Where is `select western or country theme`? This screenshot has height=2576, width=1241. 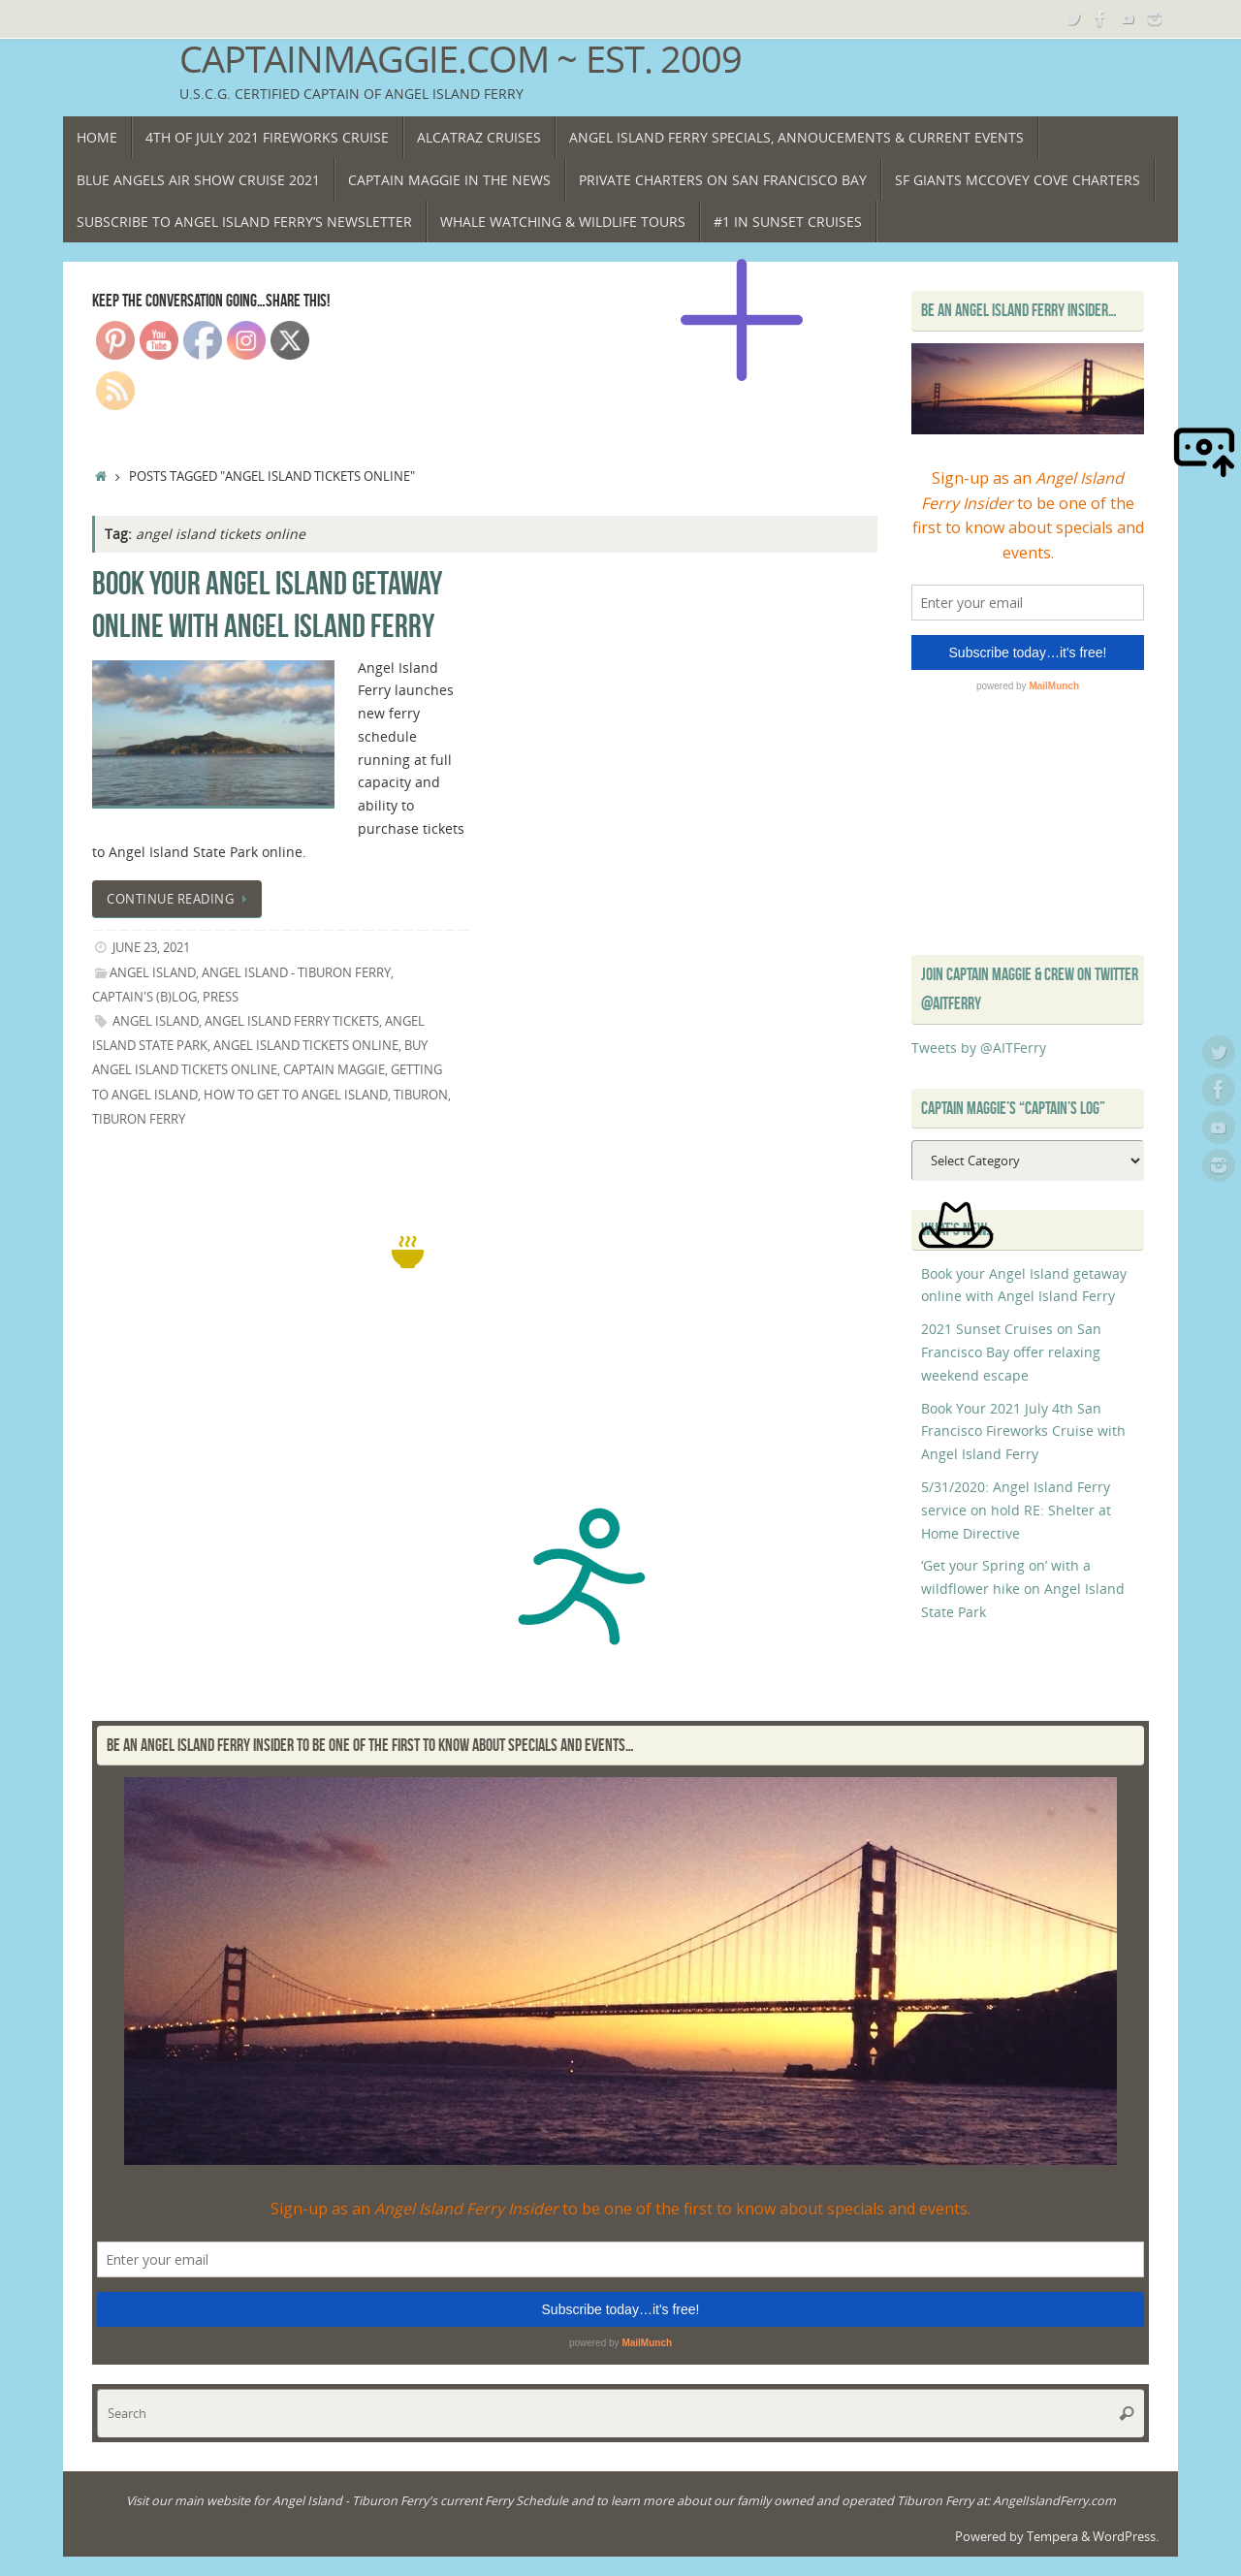 select western or country theme is located at coordinates (956, 1227).